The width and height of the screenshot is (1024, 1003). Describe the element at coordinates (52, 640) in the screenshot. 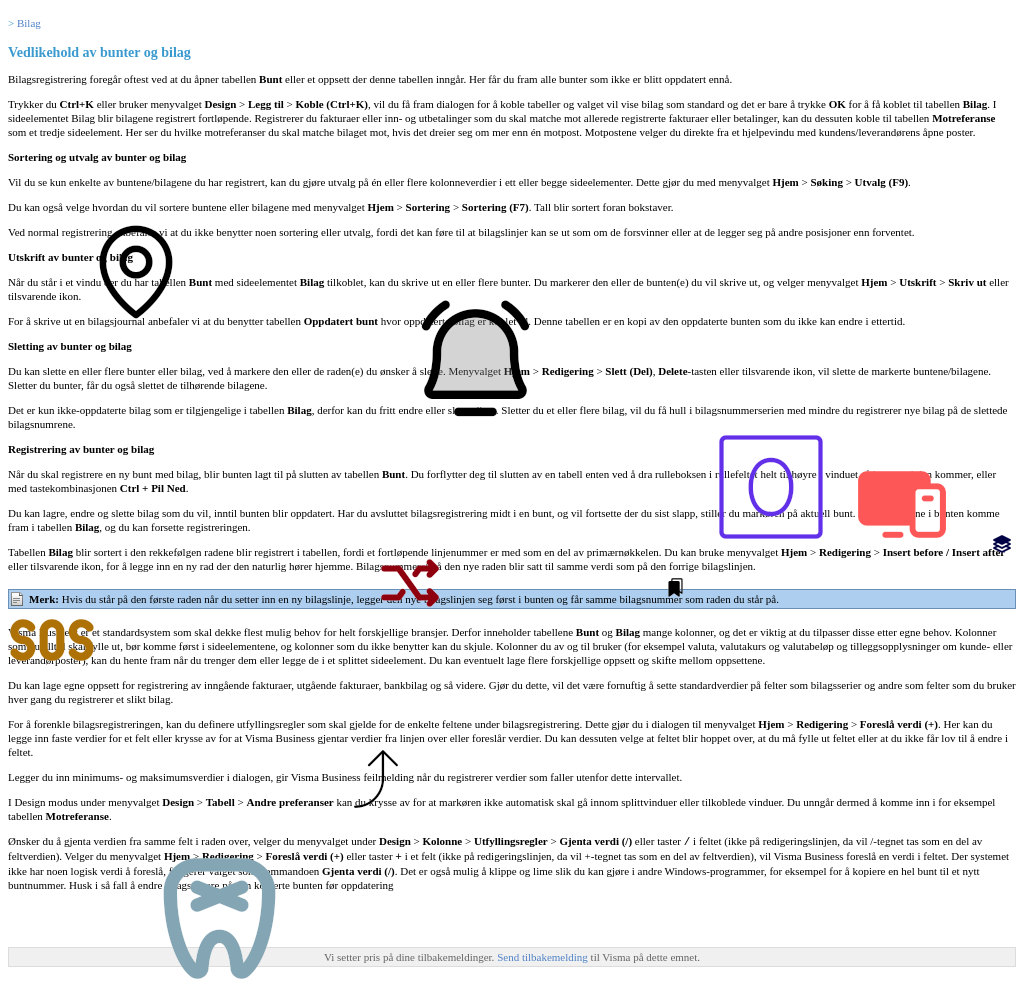

I see `send an emergency distress signal` at that location.